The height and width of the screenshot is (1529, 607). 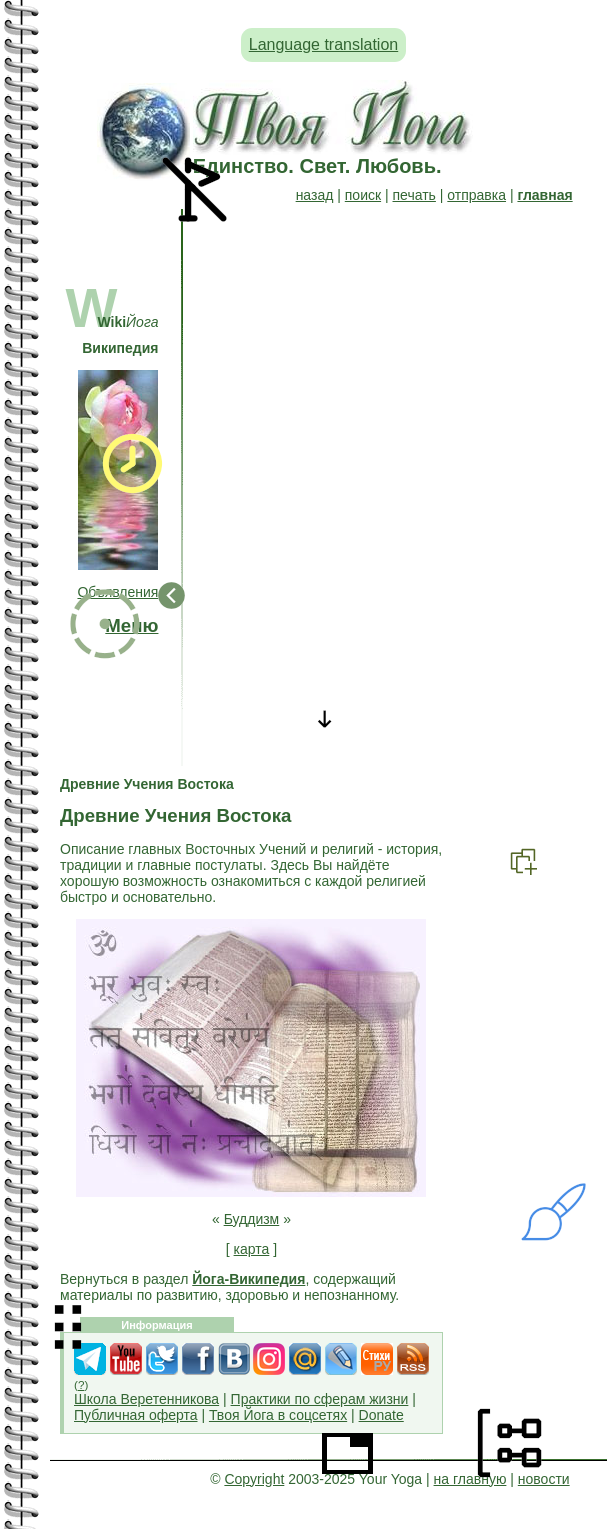 What do you see at coordinates (512, 1443) in the screenshot?
I see `group code references by their type` at bounding box center [512, 1443].